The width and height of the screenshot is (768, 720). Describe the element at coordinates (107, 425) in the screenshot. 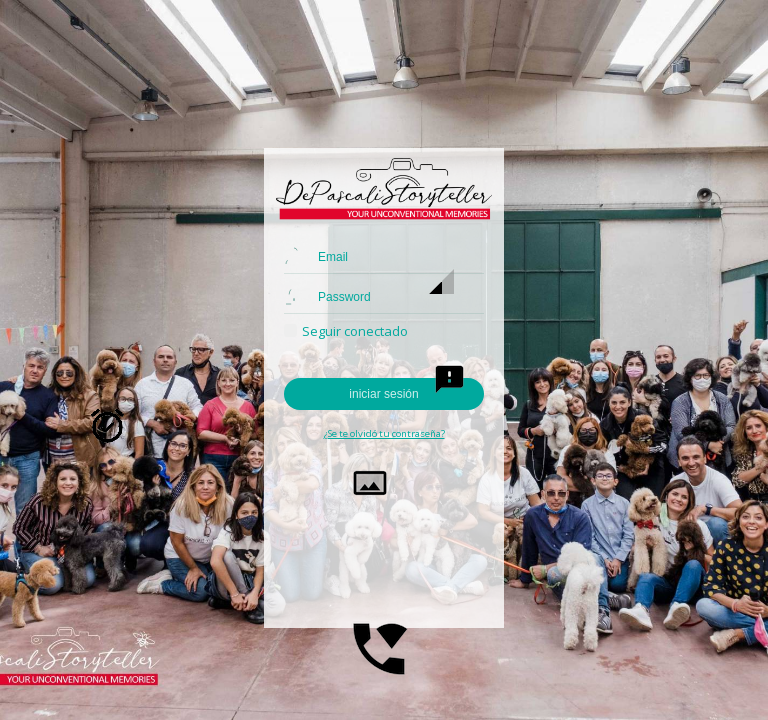

I see `alarm is set and active` at that location.